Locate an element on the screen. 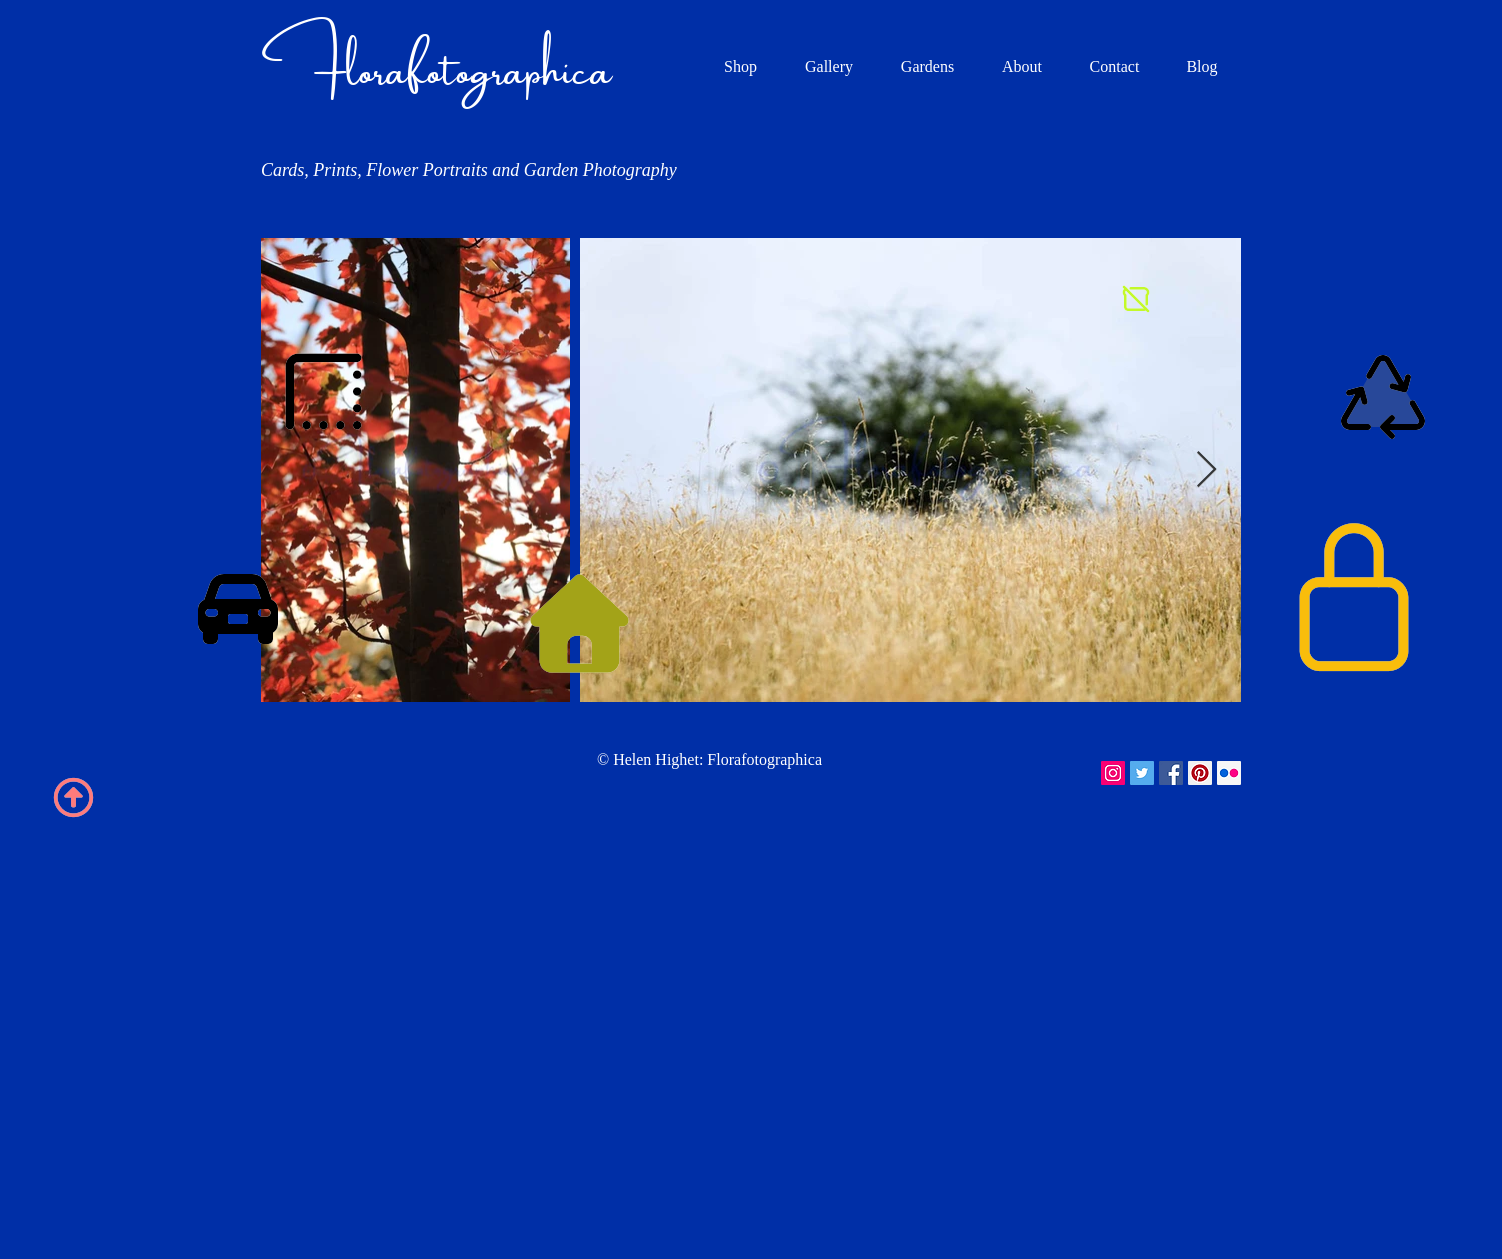  change border style for selected element is located at coordinates (323, 391).